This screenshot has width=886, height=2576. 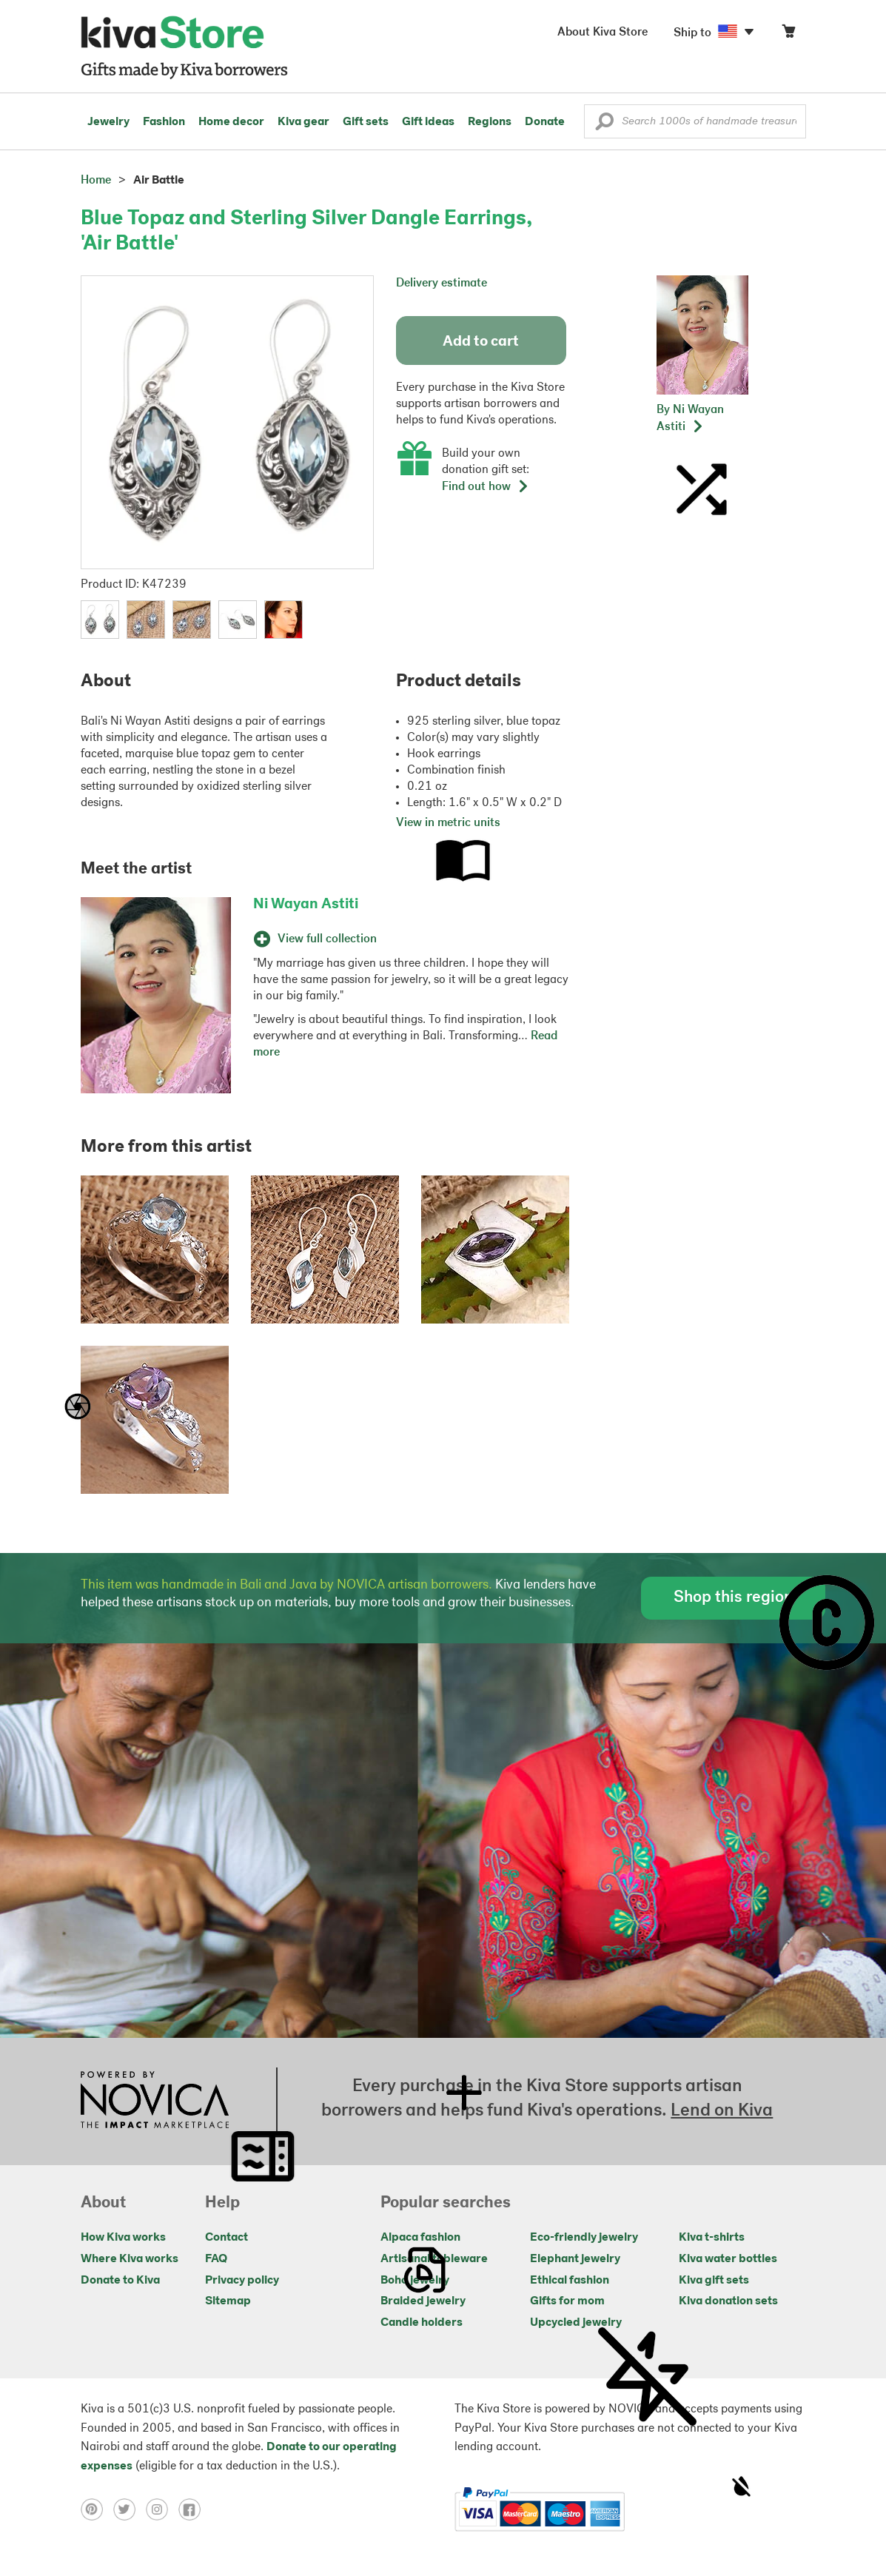 What do you see at coordinates (426, 2270) in the screenshot?
I see `view pie chart report` at bounding box center [426, 2270].